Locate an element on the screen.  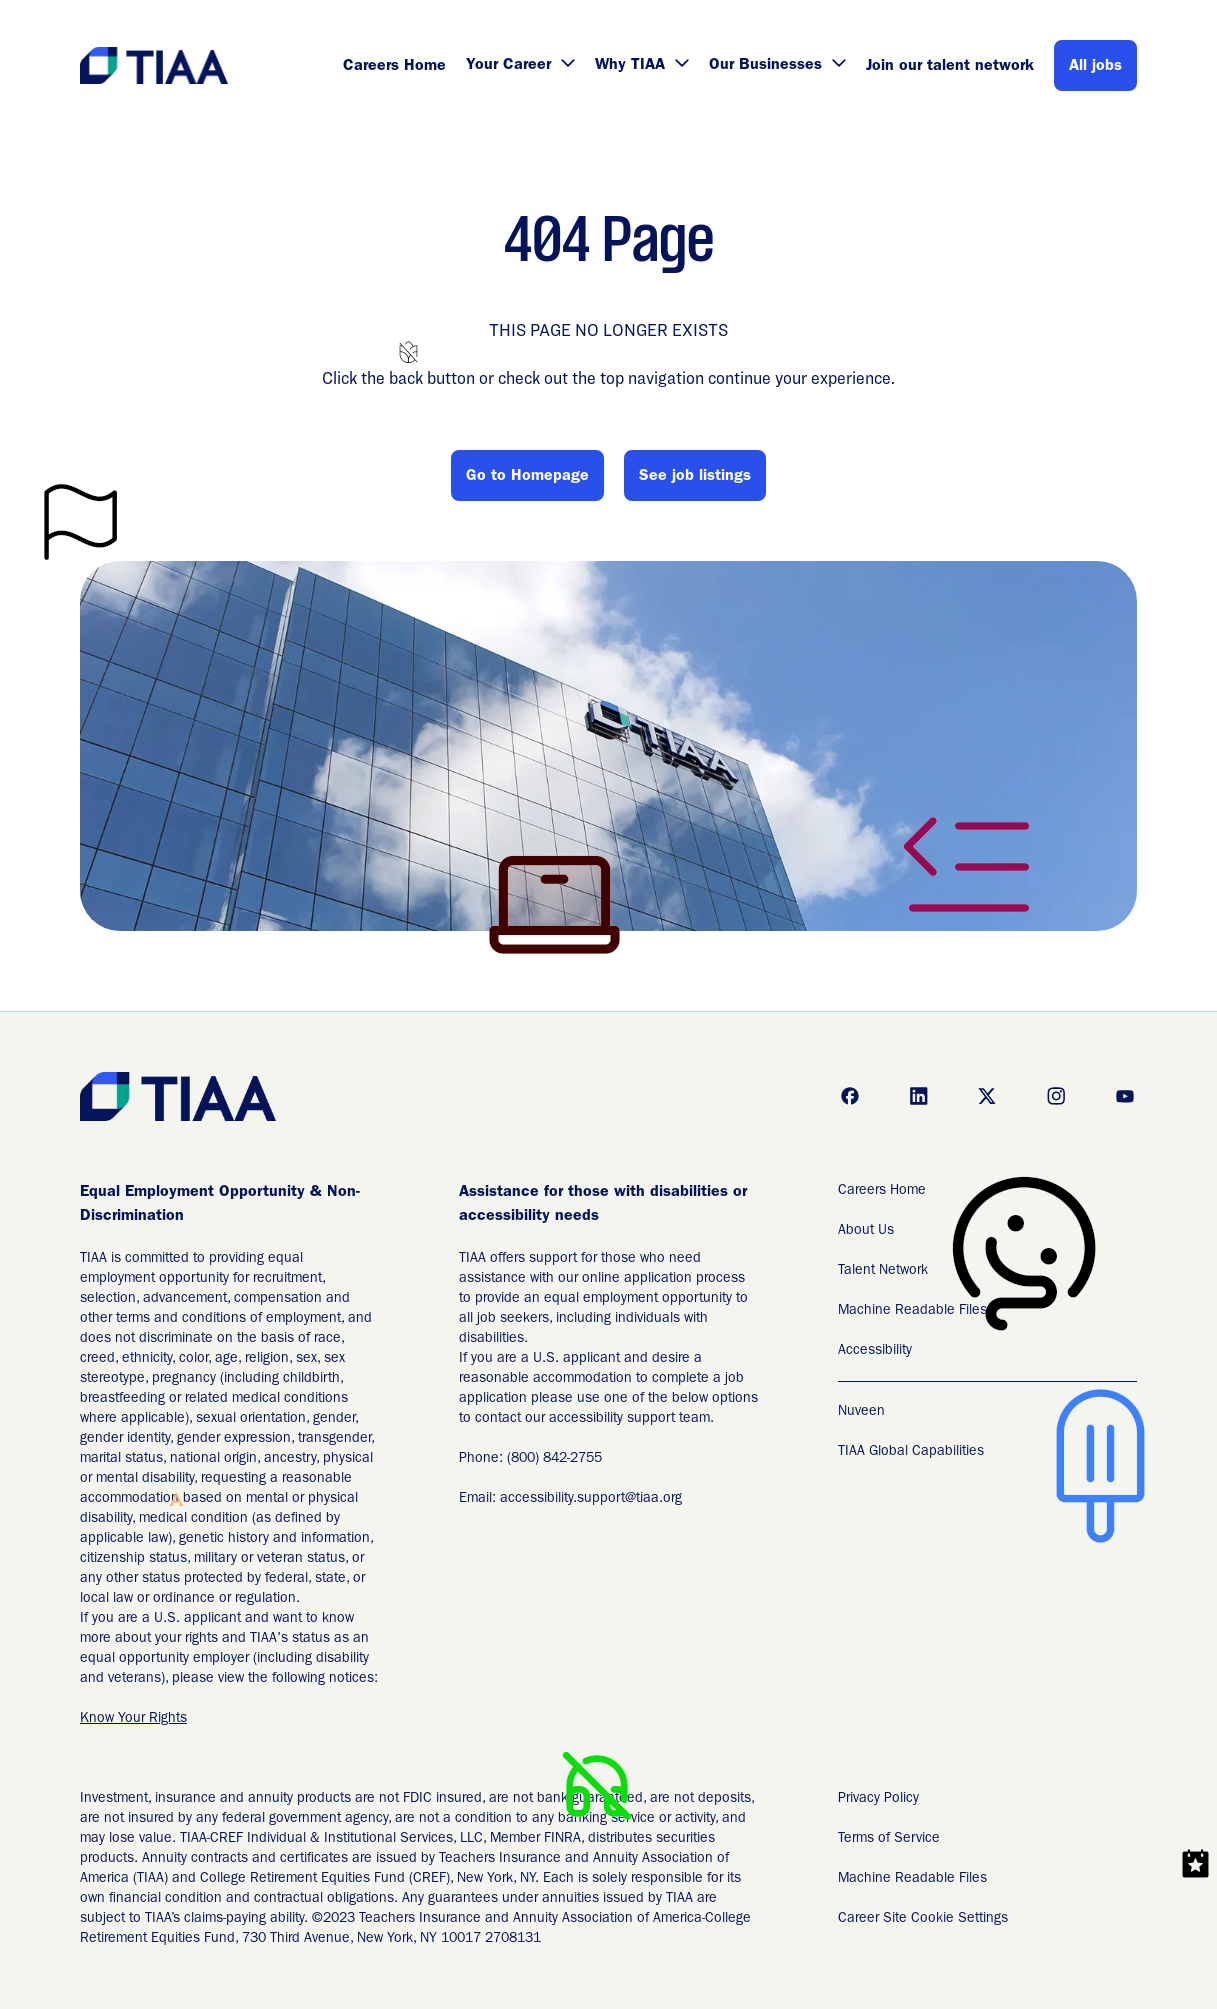
switch to desktop view is located at coordinates (554, 902).